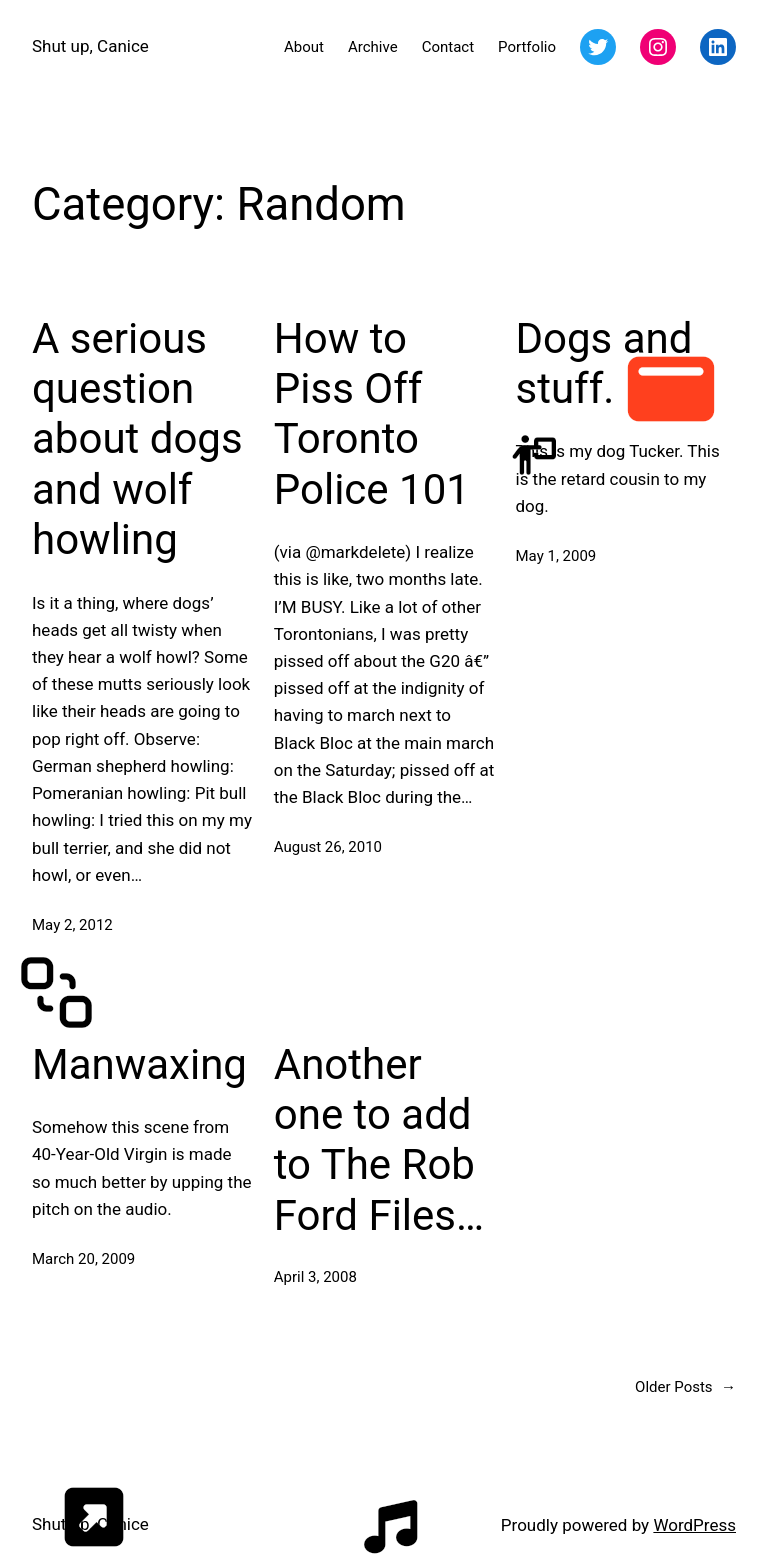 The height and width of the screenshot is (1568, 768). Describe the element at coordinates (94, 1517) in the screenshot. I see `open link in a new window or tab` at that location.